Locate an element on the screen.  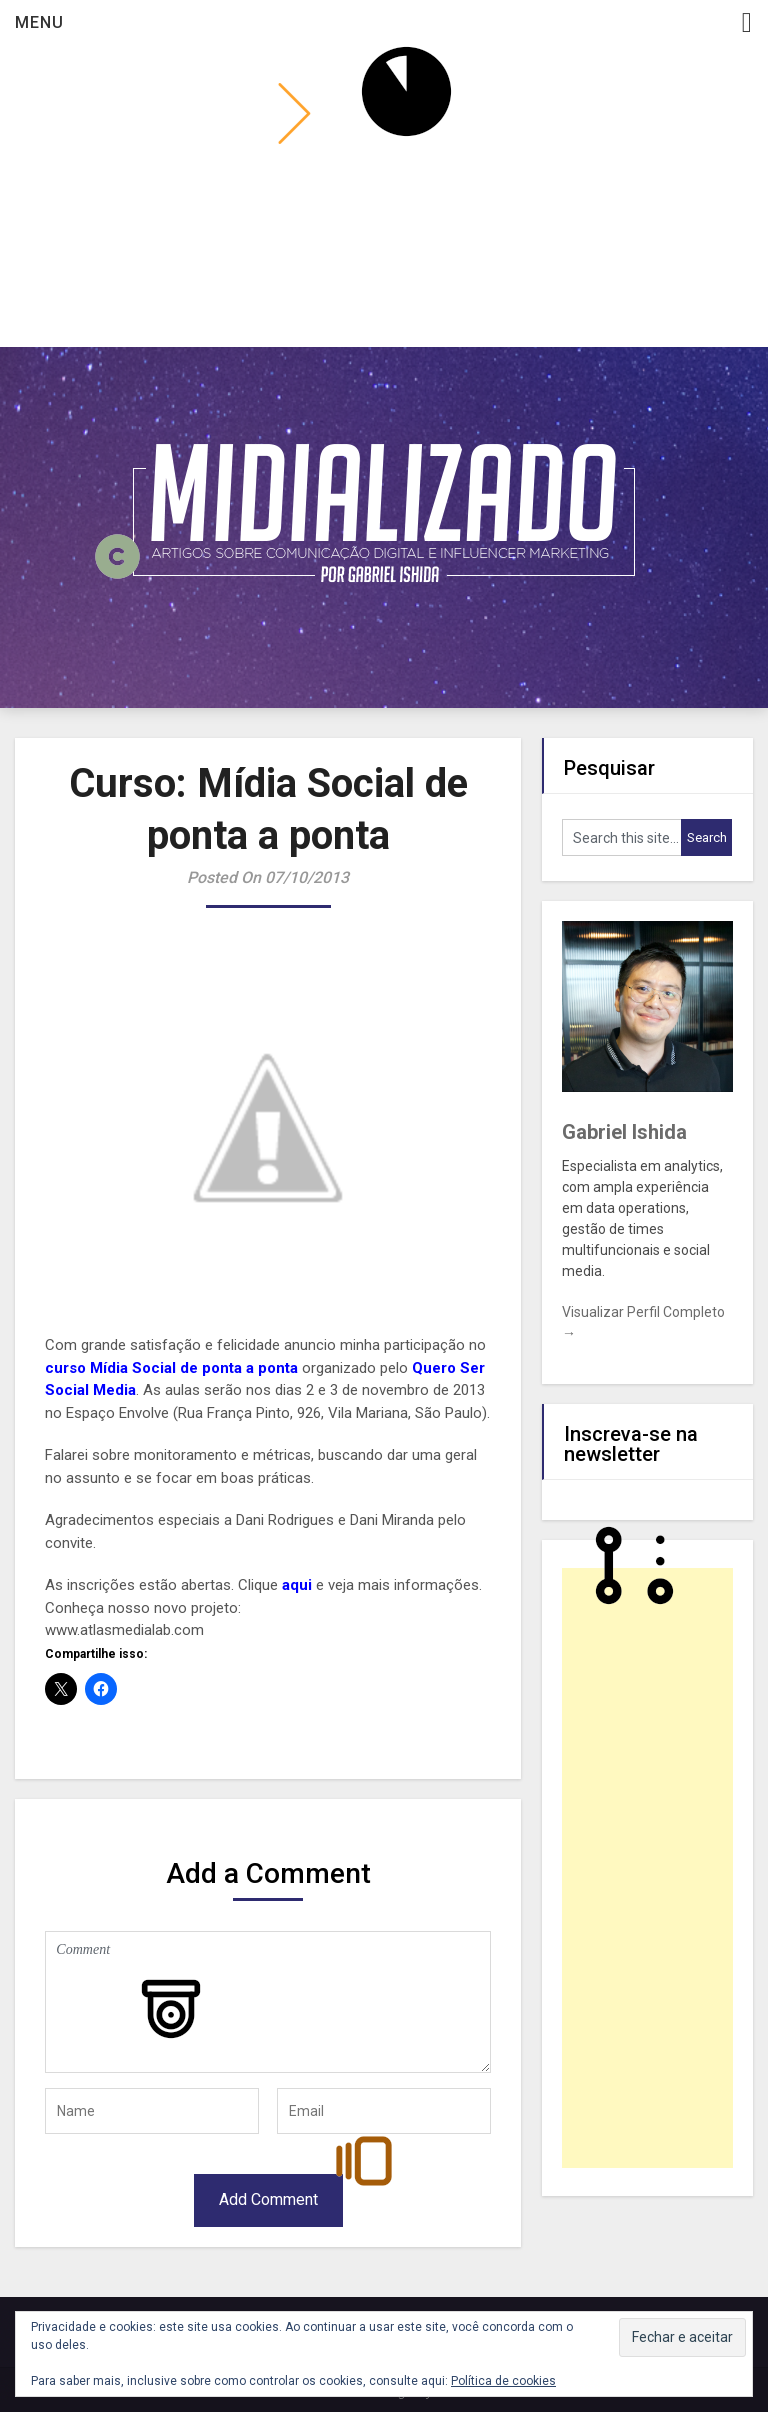
navigate to the next item or page is located at coordinates (291, 113).